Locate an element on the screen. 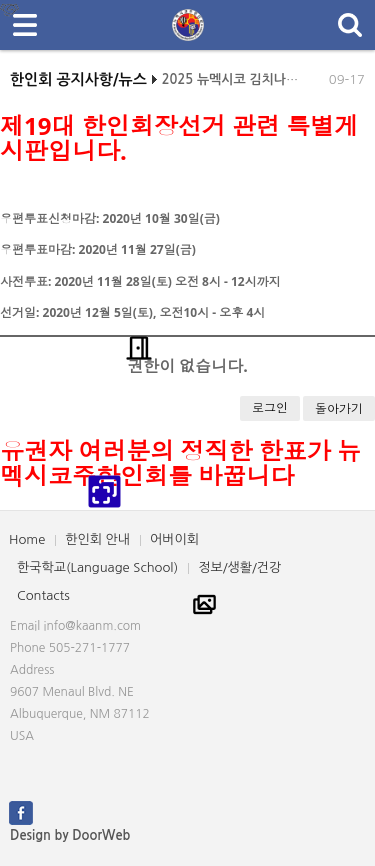 The width and height of the screenshot is (375, 866). bring selection to front layer is located at coordinates (104, 491).